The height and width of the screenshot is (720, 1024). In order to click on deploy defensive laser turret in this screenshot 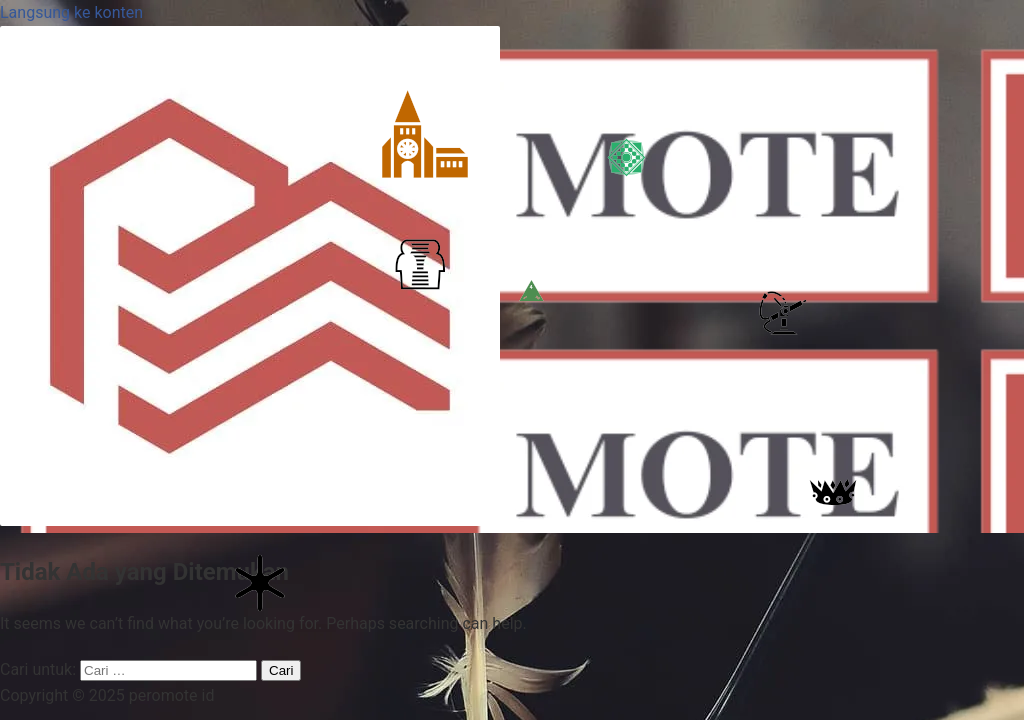, I will do `click(783, 313)`.